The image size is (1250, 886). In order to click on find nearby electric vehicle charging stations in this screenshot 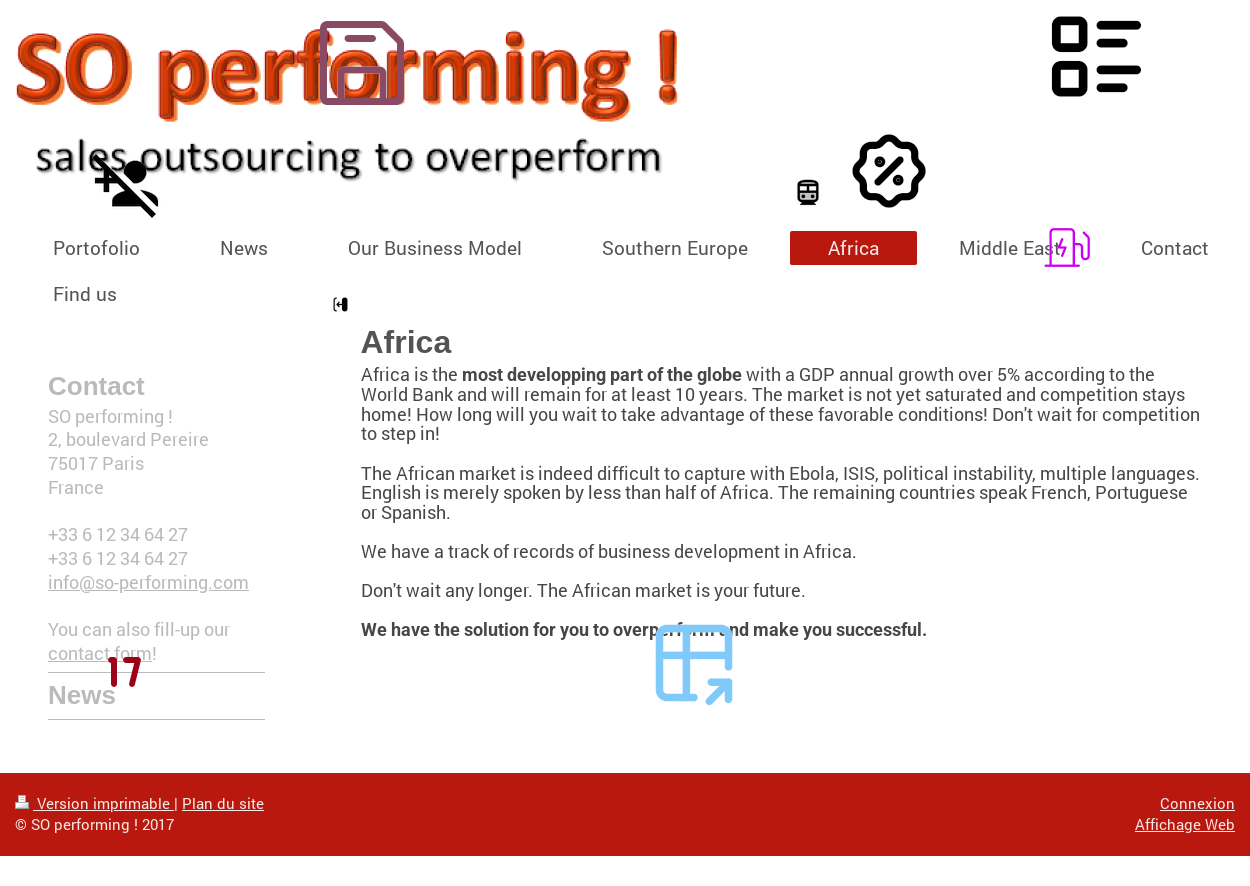, I will do `click(1065, 247)`.